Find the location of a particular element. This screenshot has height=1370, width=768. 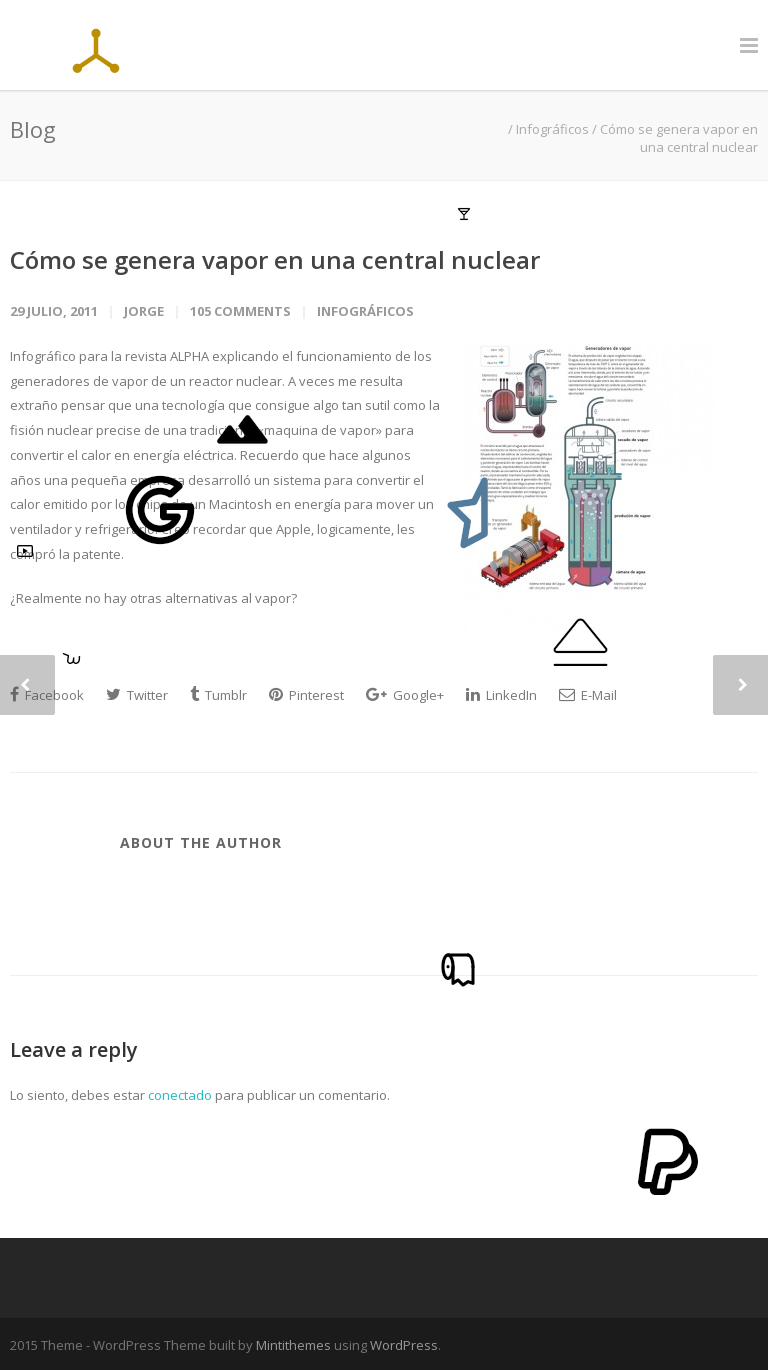

indicates restroom or bathroom location is located at coordinates (458, 970).